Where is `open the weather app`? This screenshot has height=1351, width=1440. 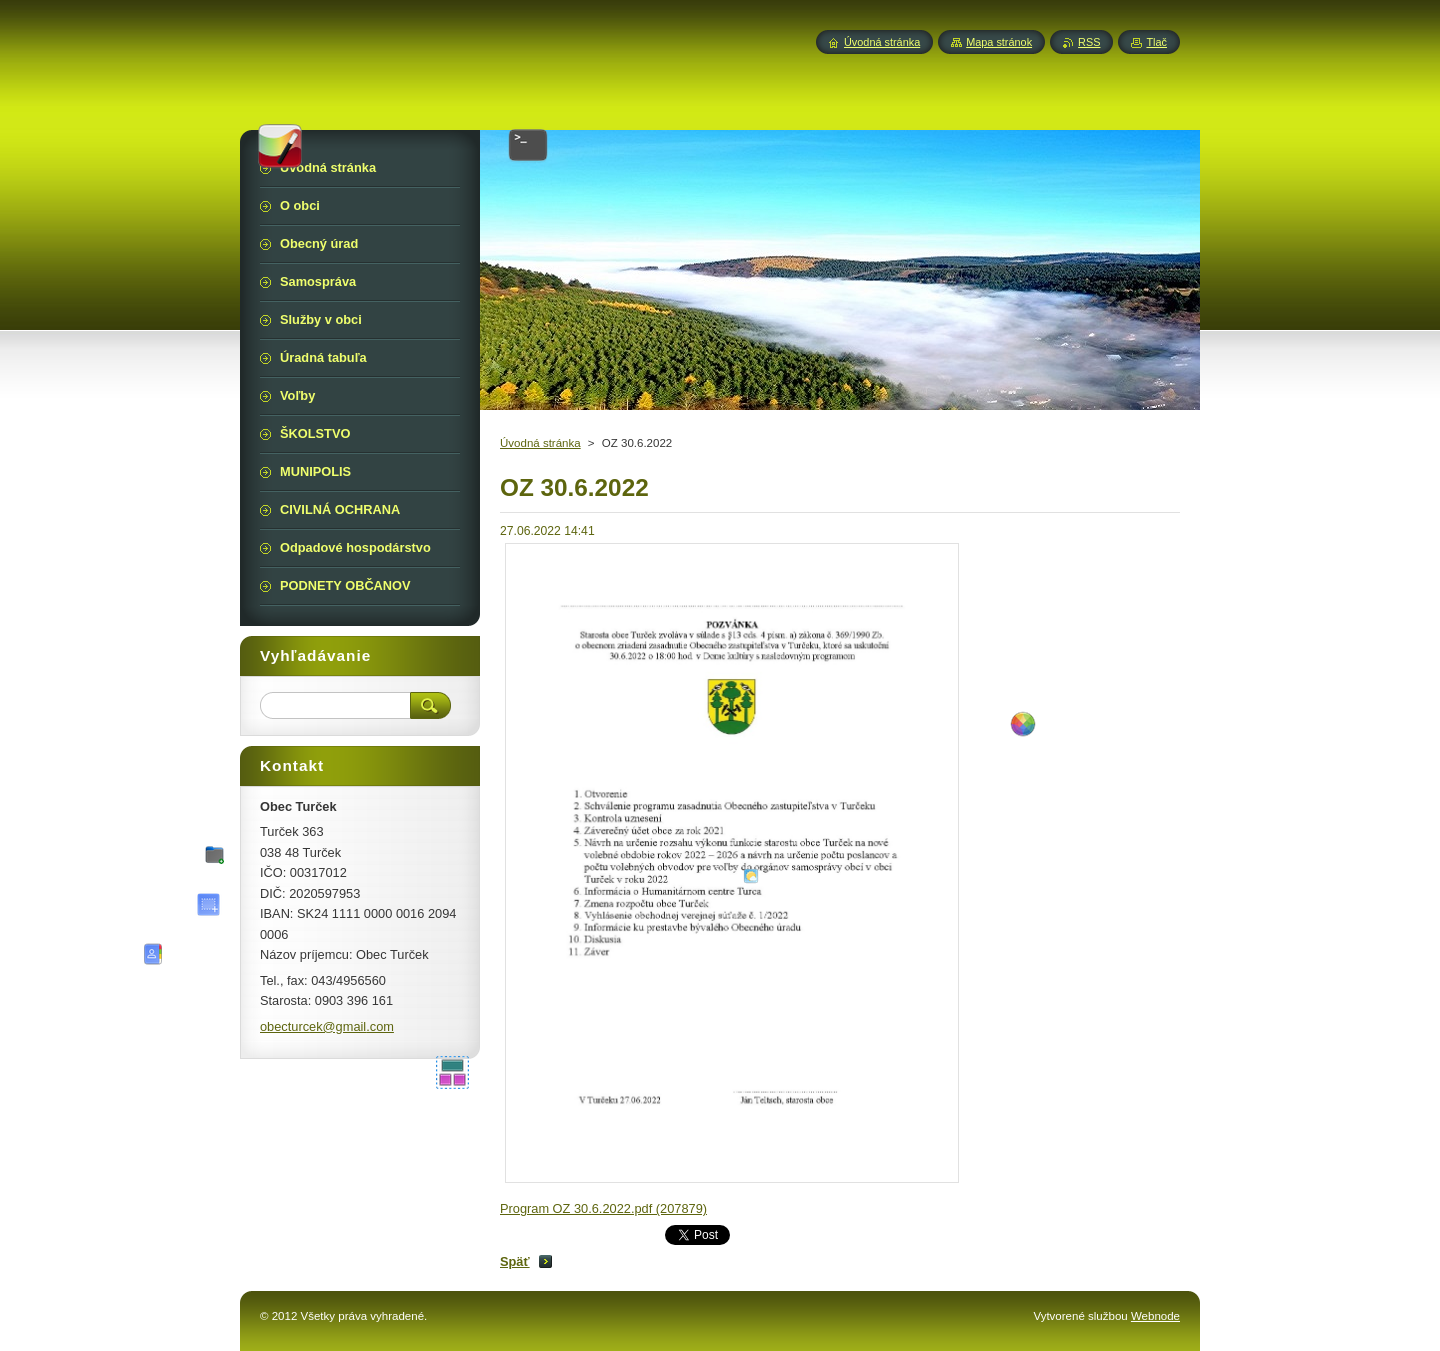 open the weather app is located at coordinates (751, 876).